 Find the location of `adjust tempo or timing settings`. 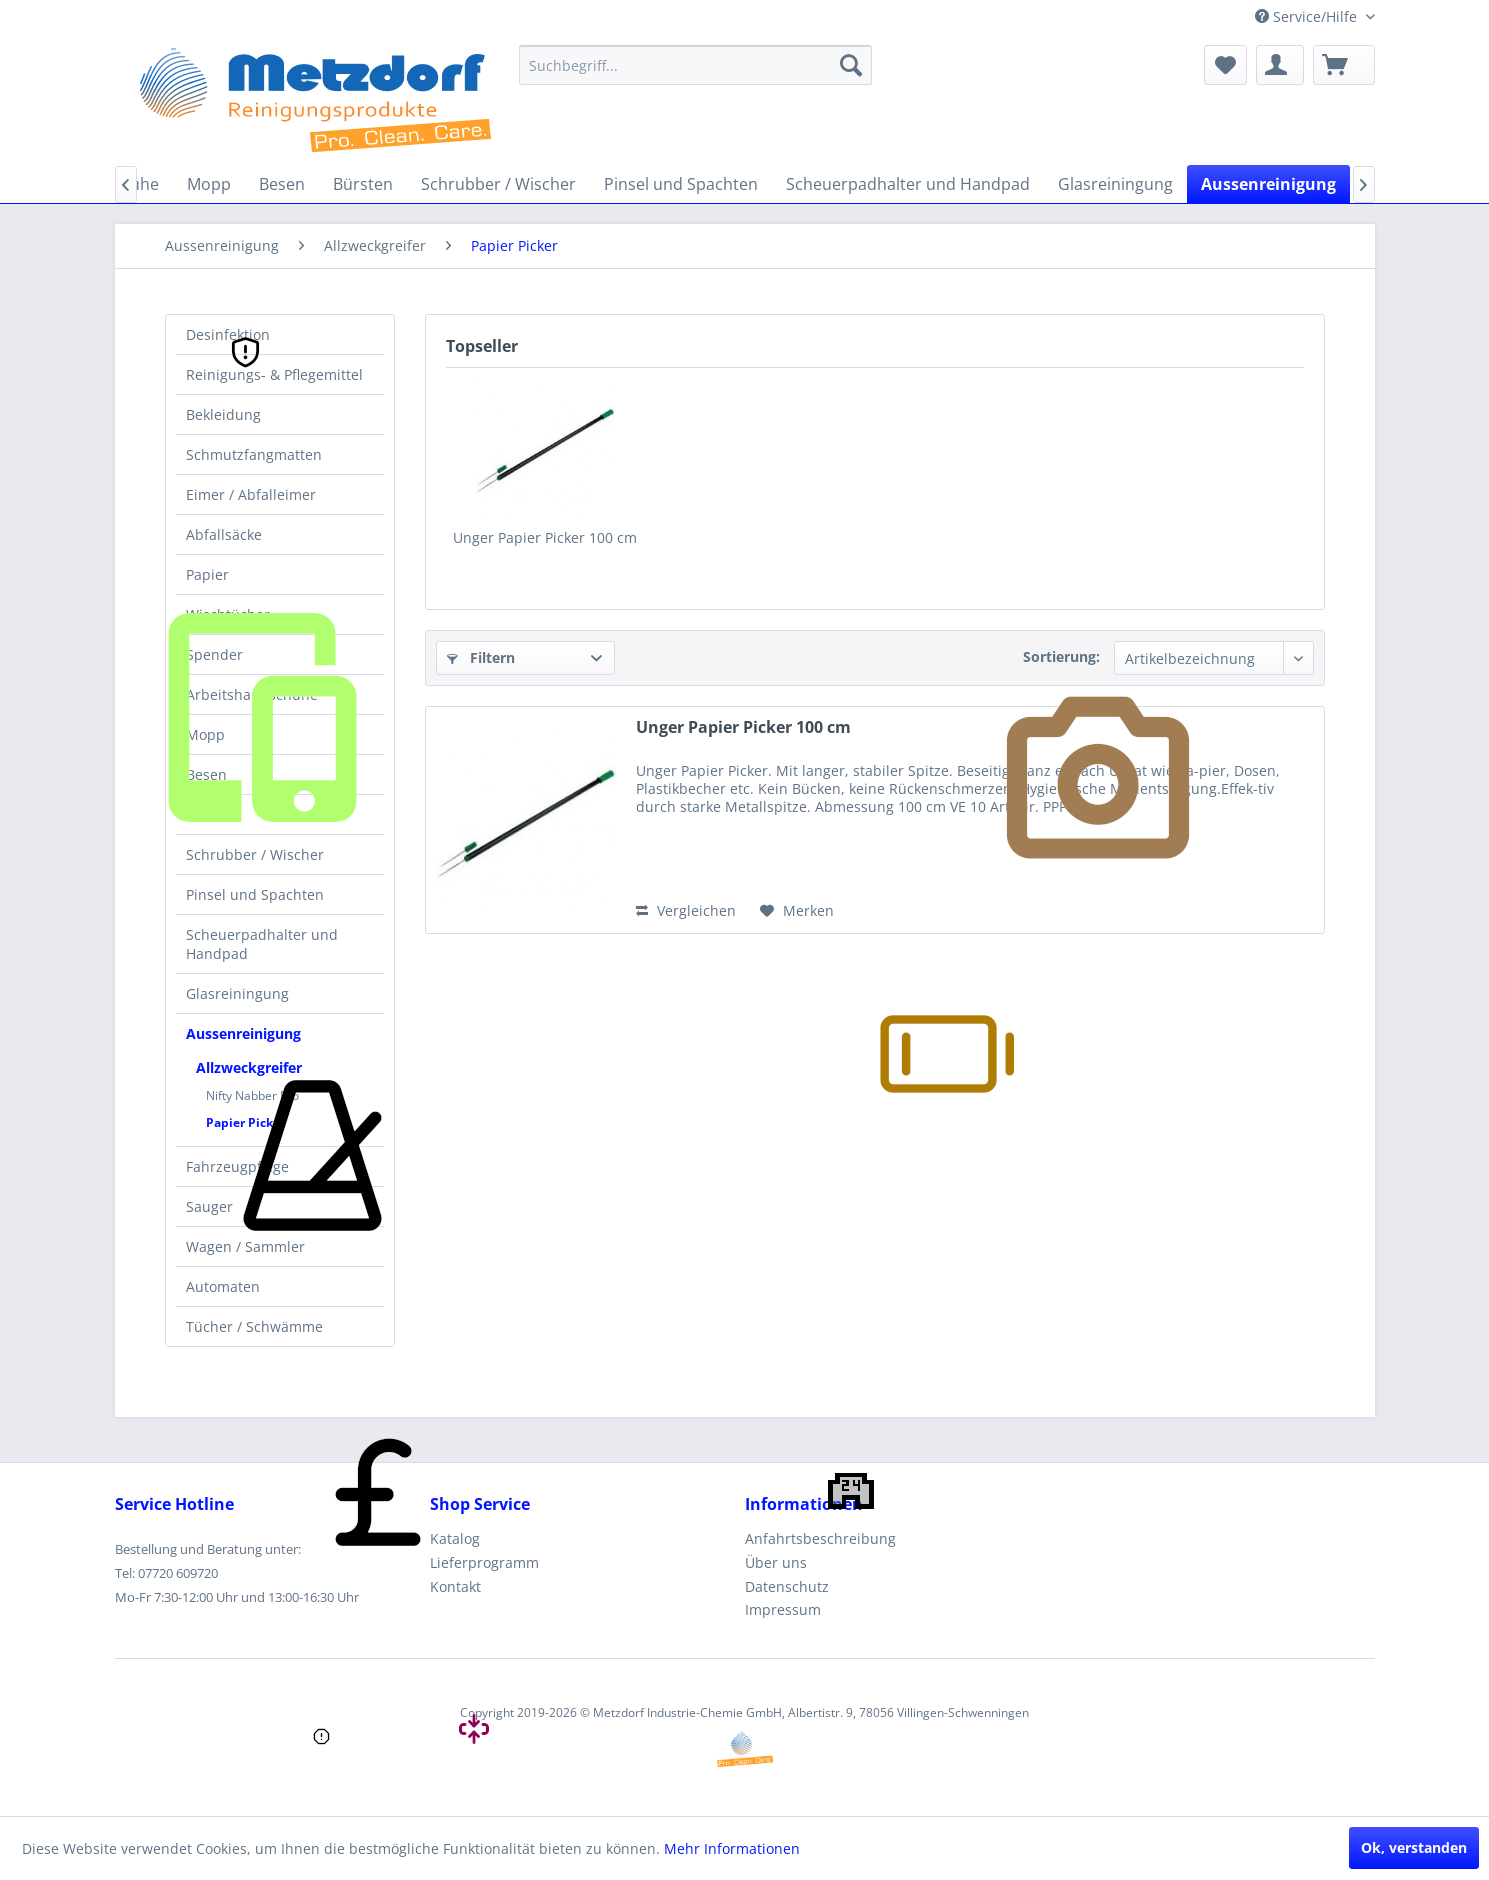

adjust tempo or timing settings is located at coordinates (312, 1155).